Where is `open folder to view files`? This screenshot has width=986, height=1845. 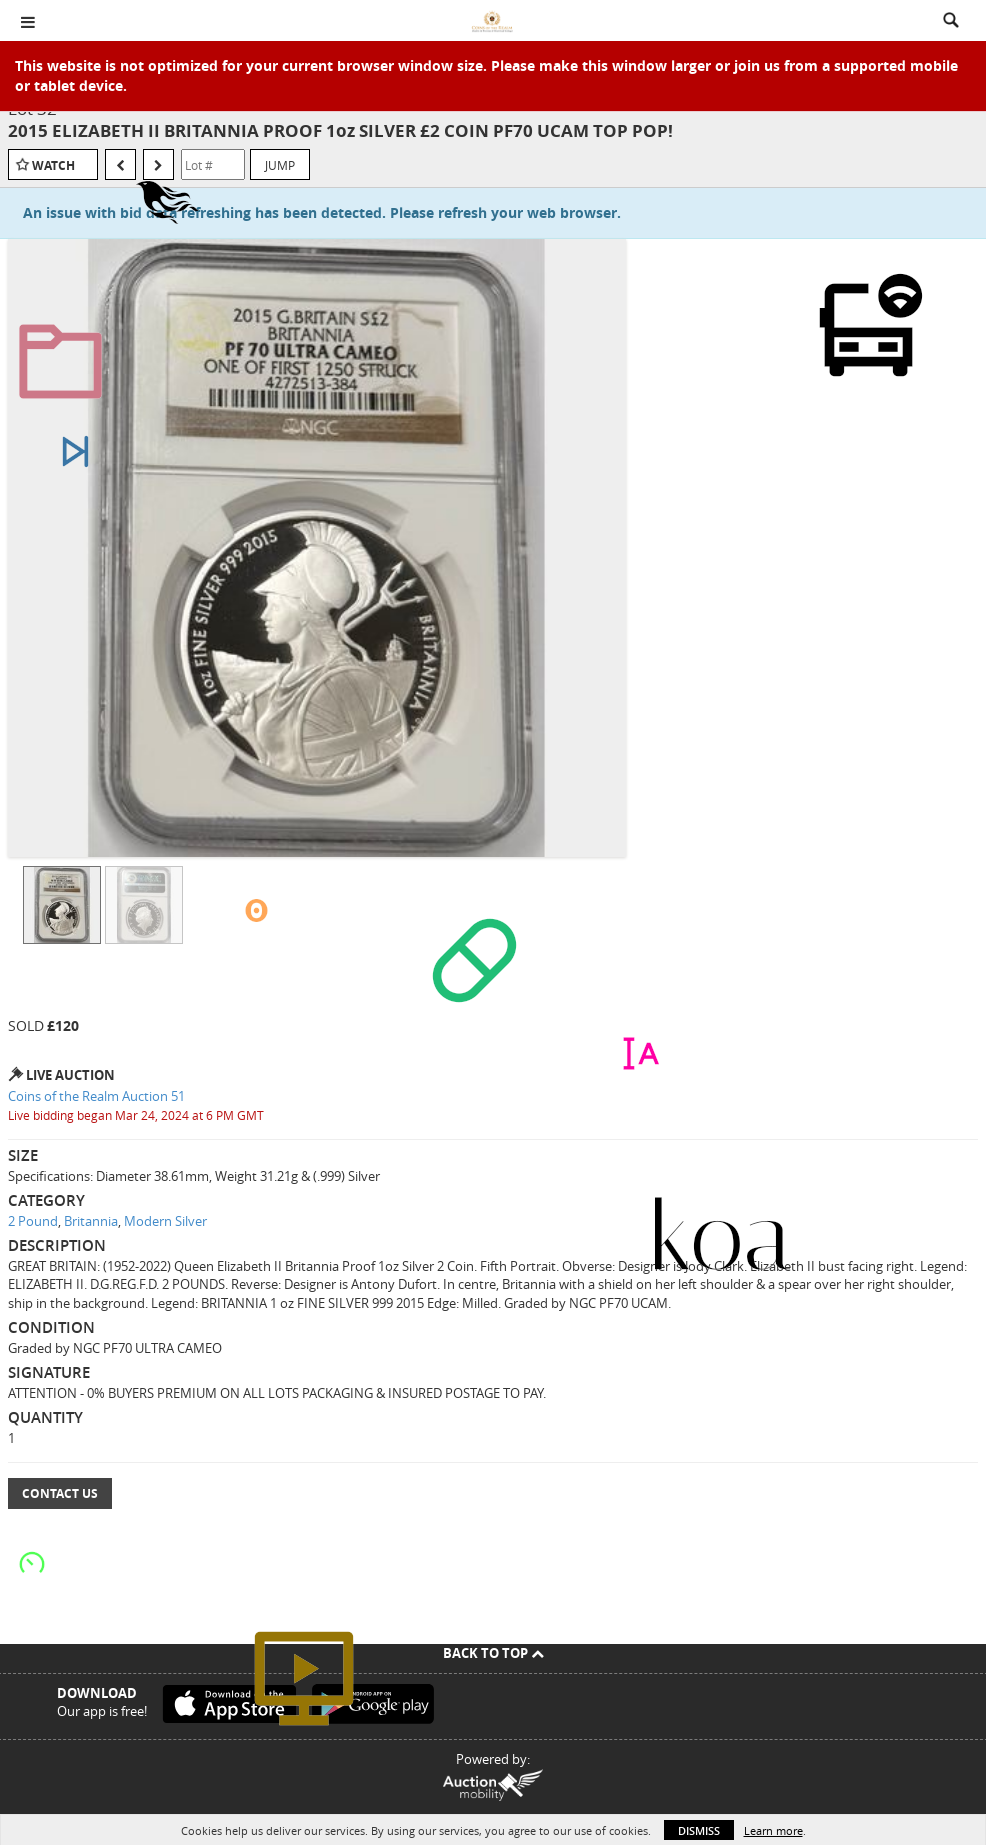 open folder to view files is located at coordinates (60, 361).